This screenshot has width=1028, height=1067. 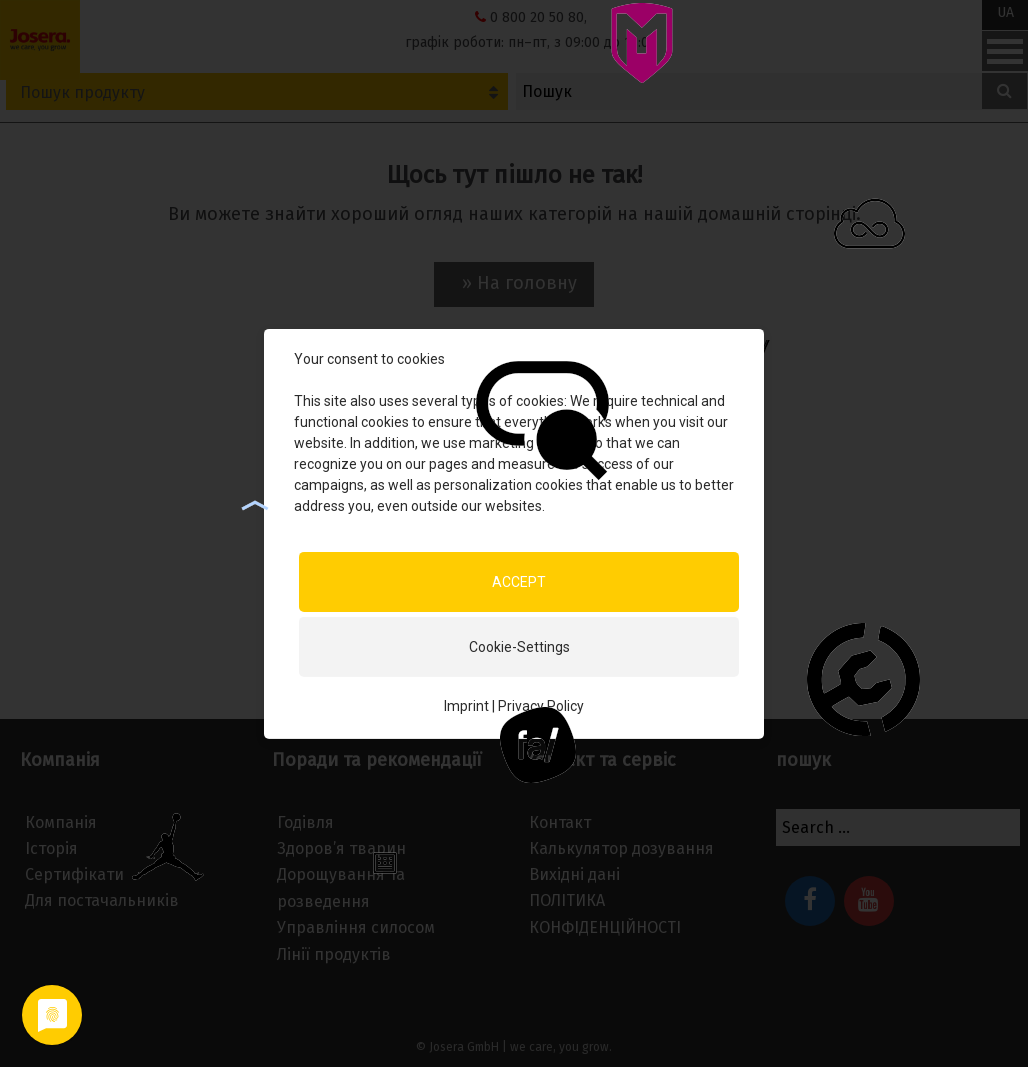 I want to click on visit the Modrinth website or platform, so click(x=863, y=679).